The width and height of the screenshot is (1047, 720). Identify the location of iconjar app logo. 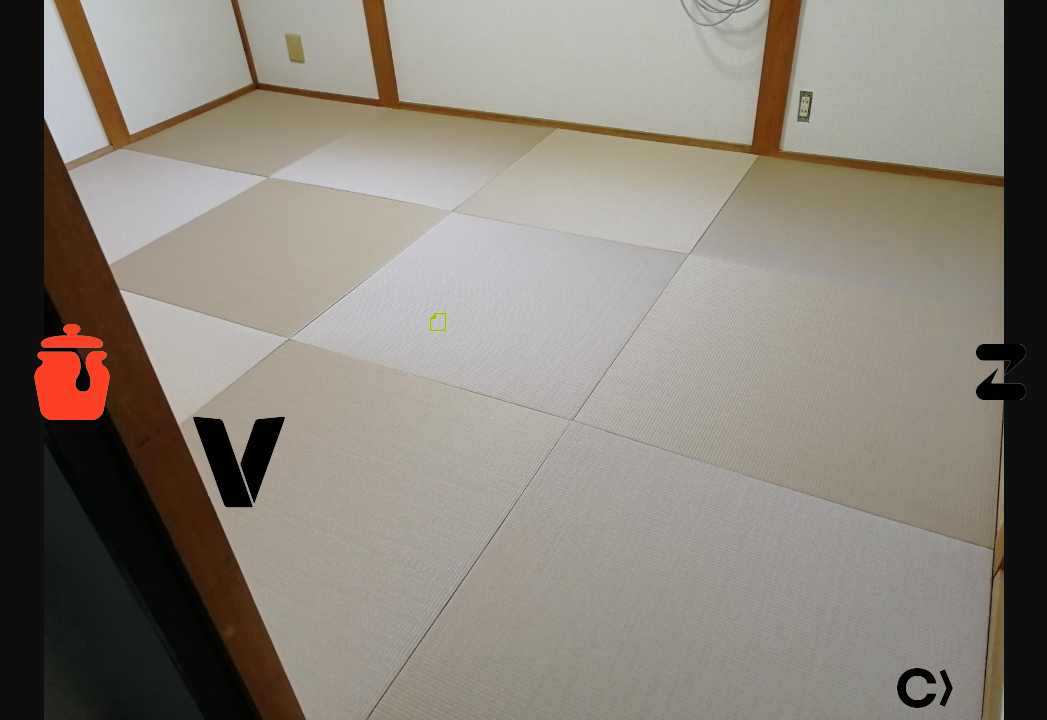
(72, 372).